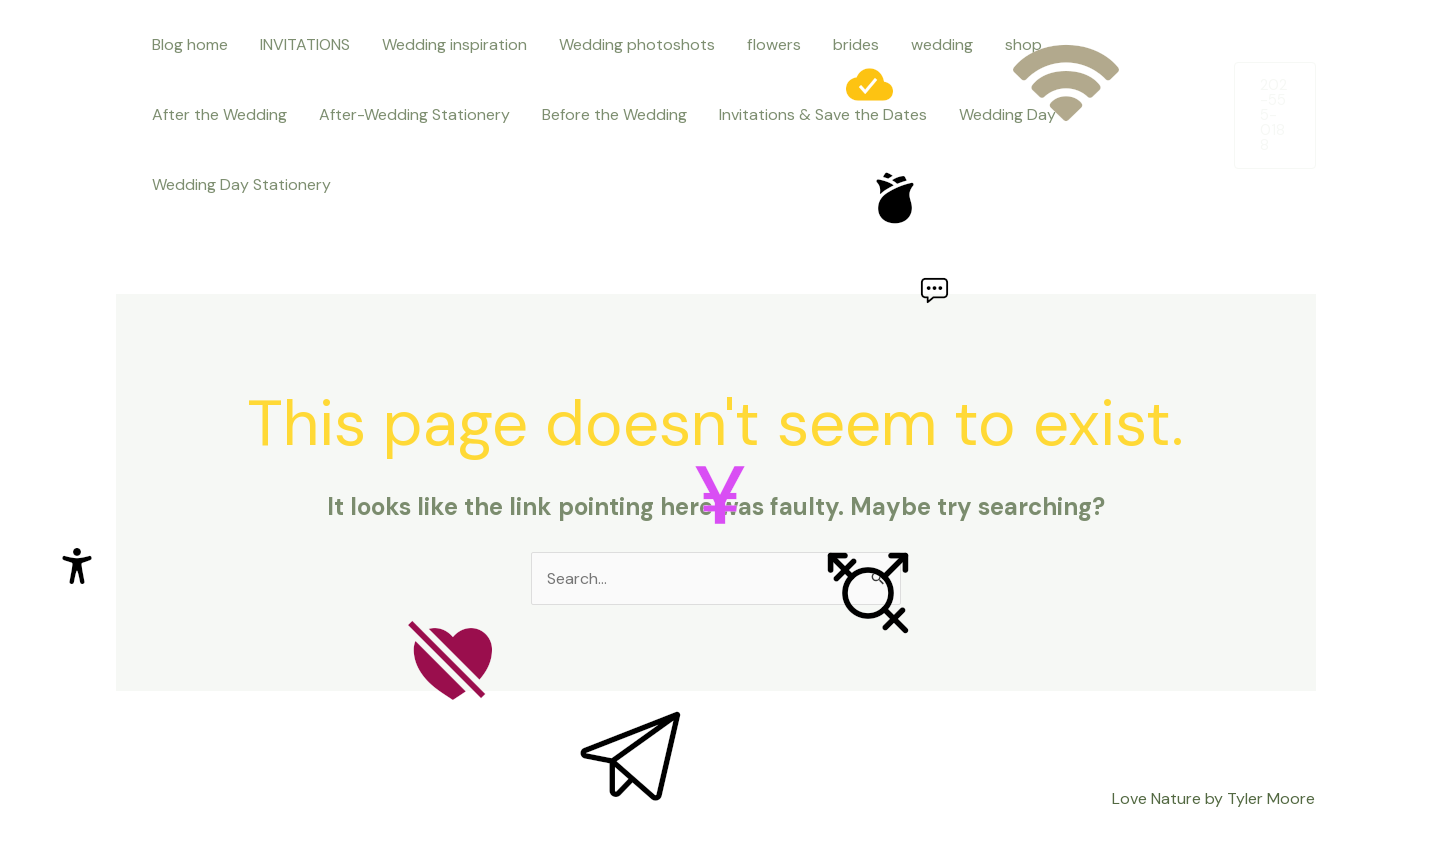 Image resolution: width=1431 pixels, height=842 pixels. Describe the element at coordinates (934, 290) in the screenshot. I see `open chat or messaging` at that location.